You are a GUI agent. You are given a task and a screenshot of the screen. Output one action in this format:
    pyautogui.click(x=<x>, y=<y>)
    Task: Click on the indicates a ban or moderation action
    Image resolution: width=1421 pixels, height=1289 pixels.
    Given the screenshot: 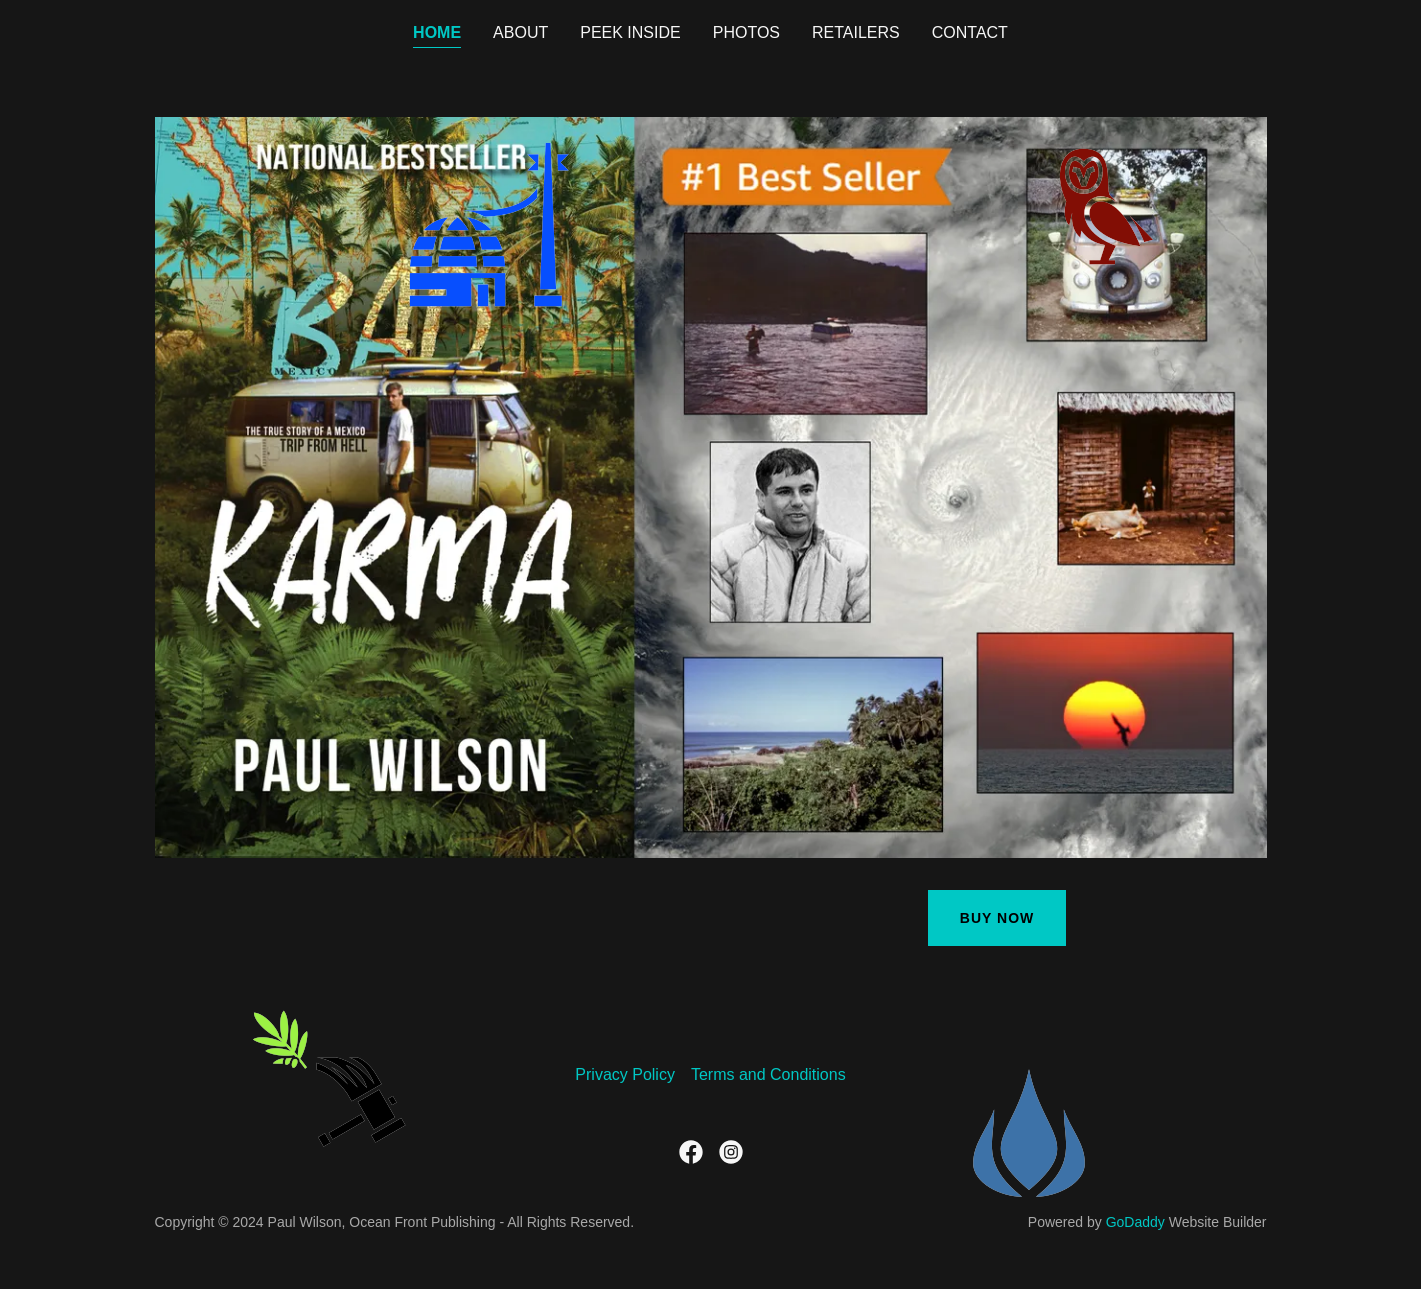 What is the action you would take?
    pyautogui.click(x=361, y=1103)
    